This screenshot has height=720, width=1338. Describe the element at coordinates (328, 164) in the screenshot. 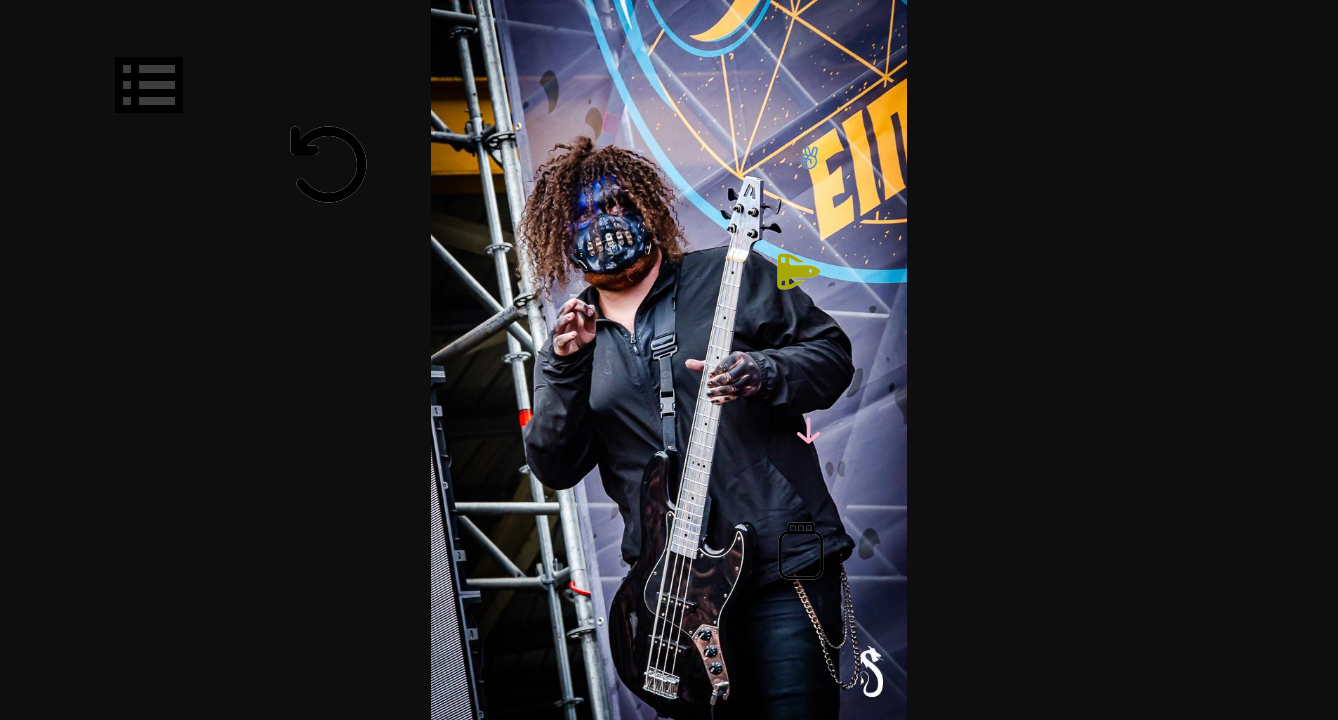

I see `undo the last action` at that location.